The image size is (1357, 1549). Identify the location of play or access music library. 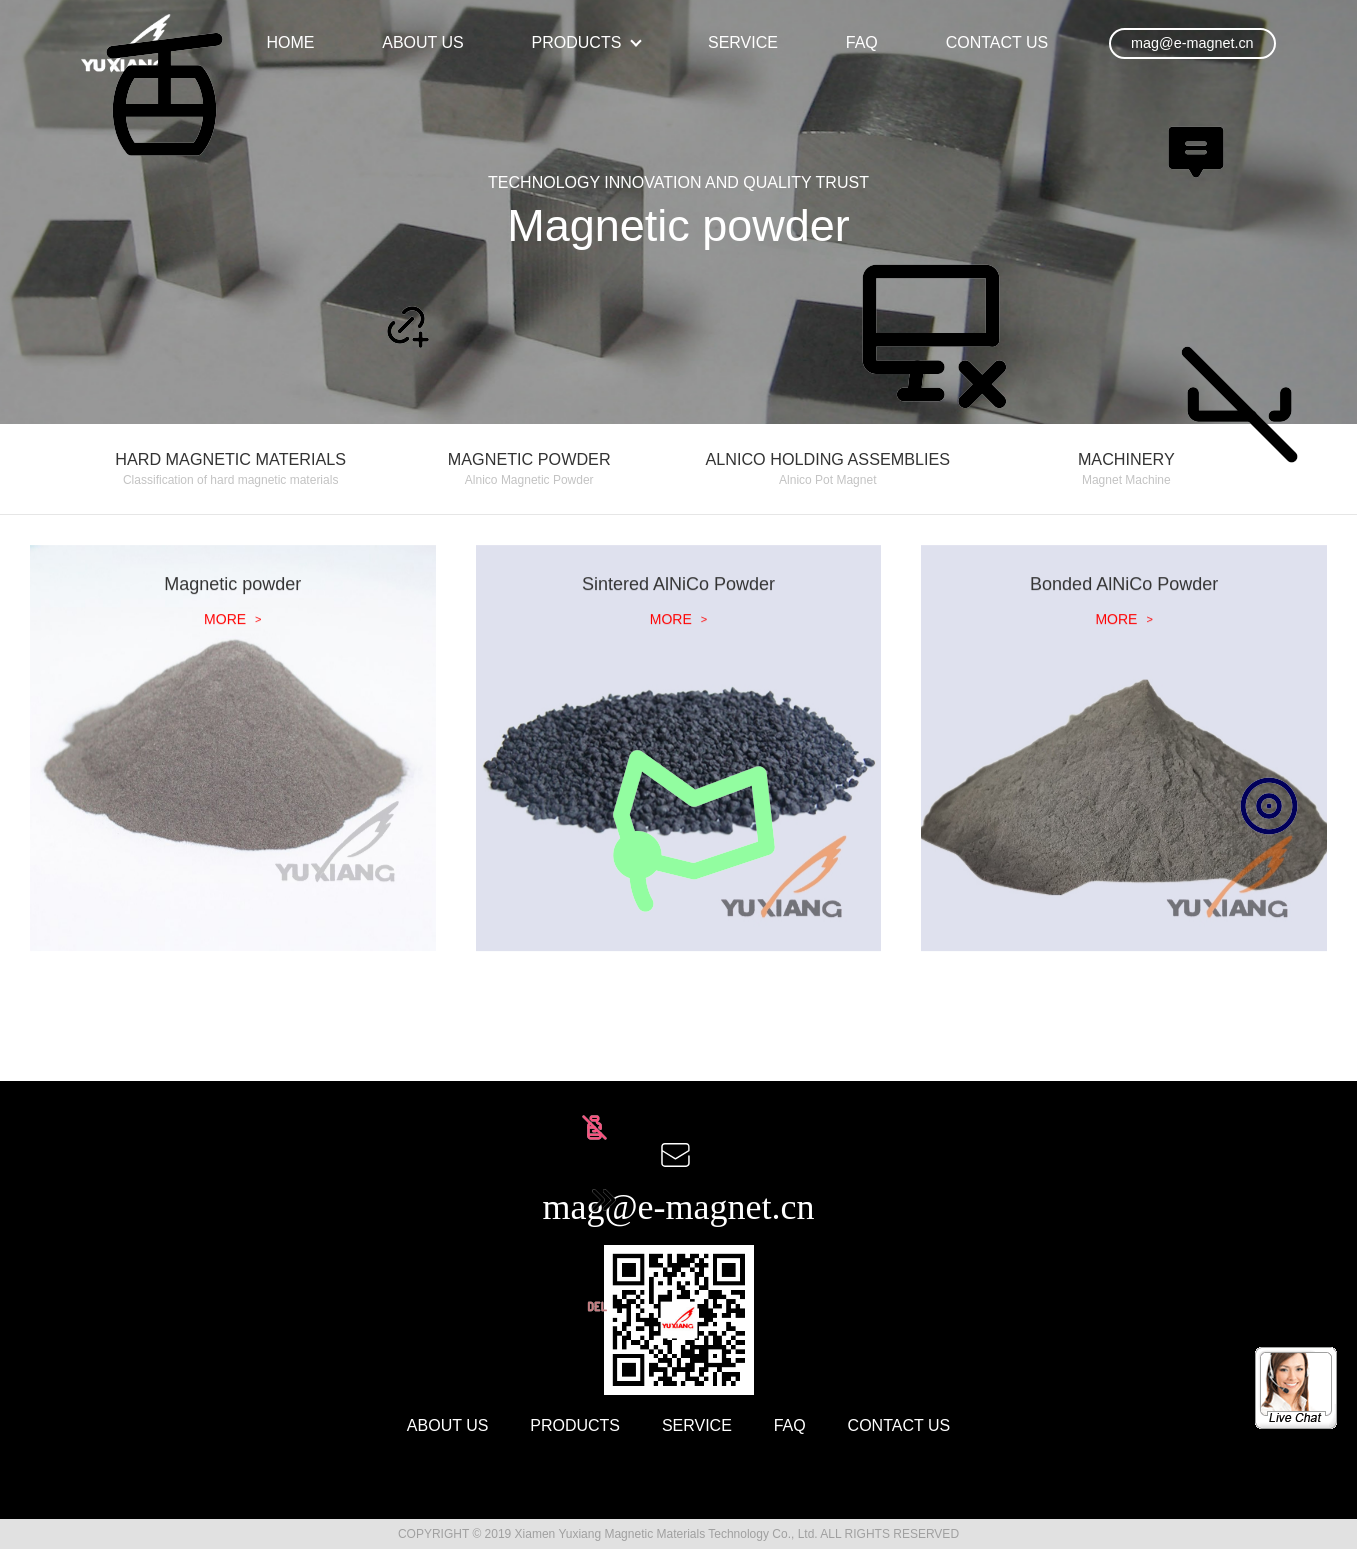
(1269, 806).